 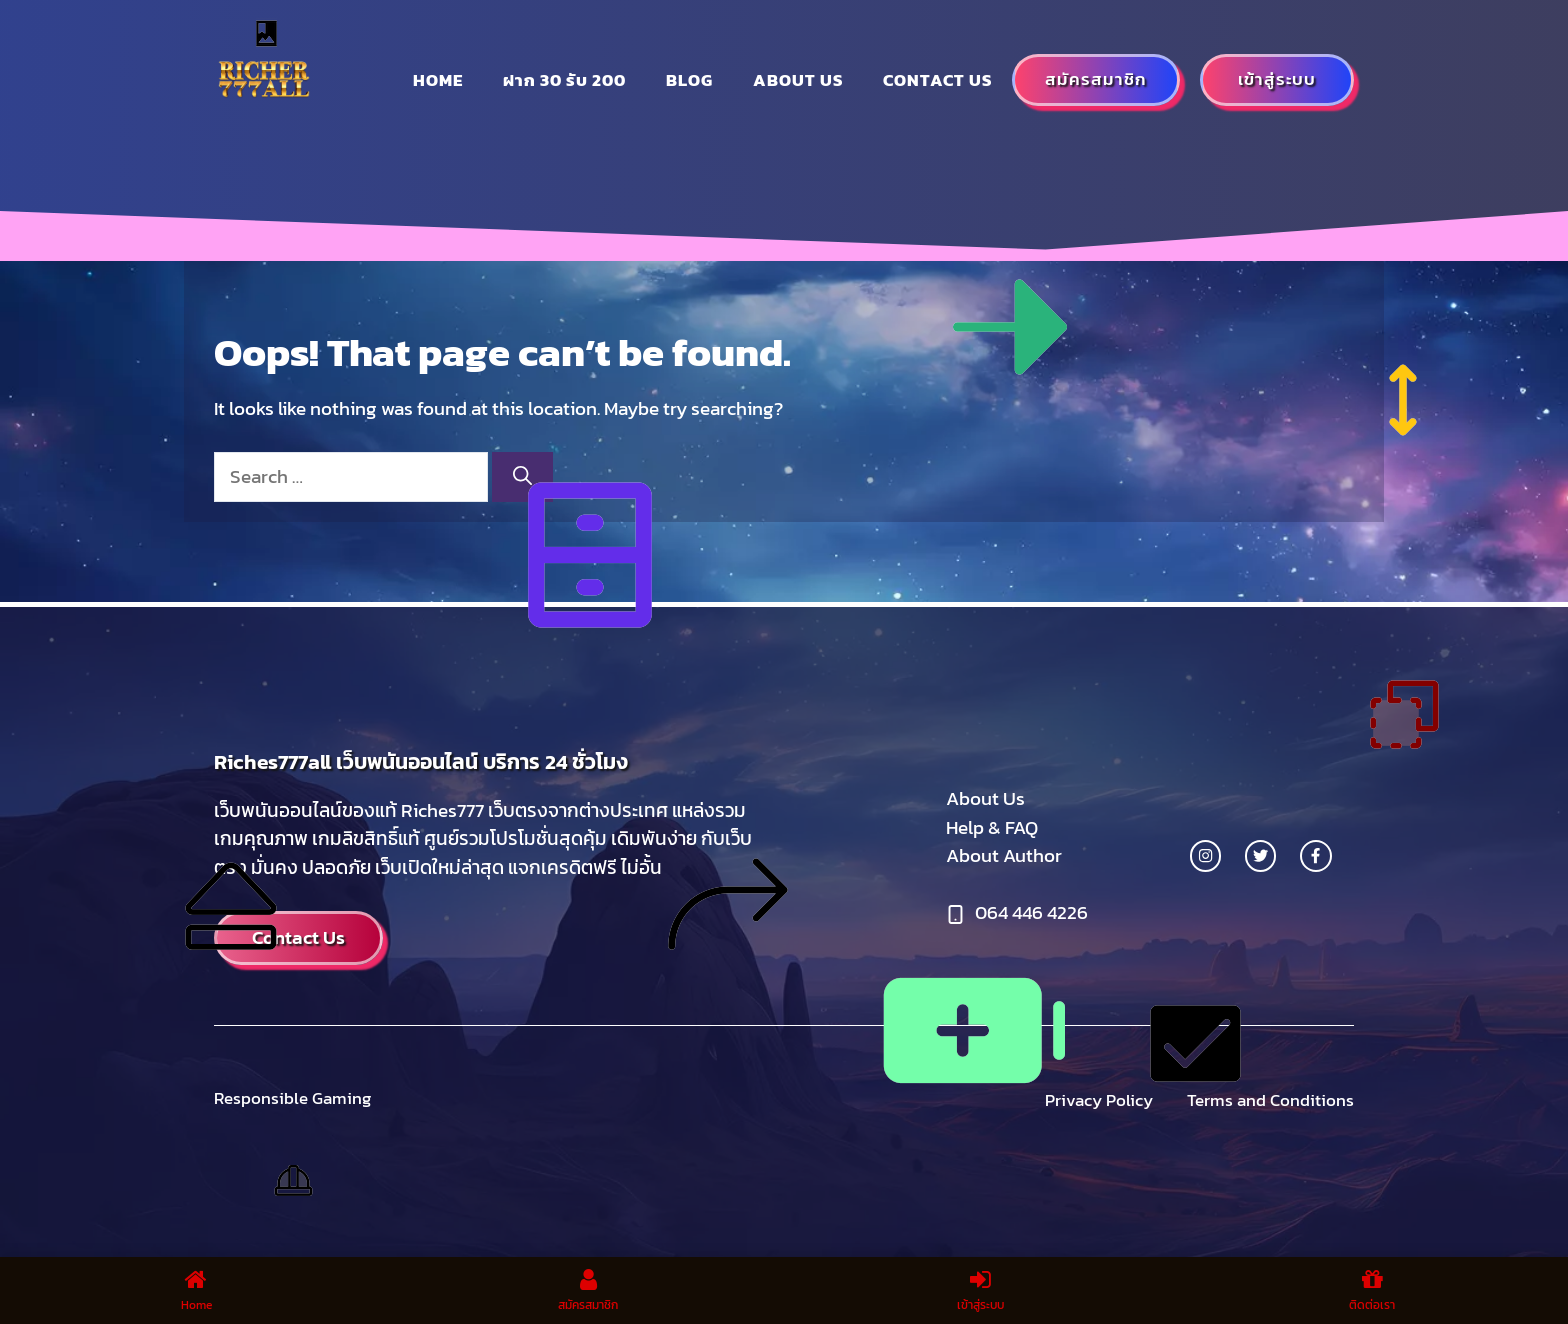 I want to click on browse furniture or home decor items, so click(x=590, y=555).